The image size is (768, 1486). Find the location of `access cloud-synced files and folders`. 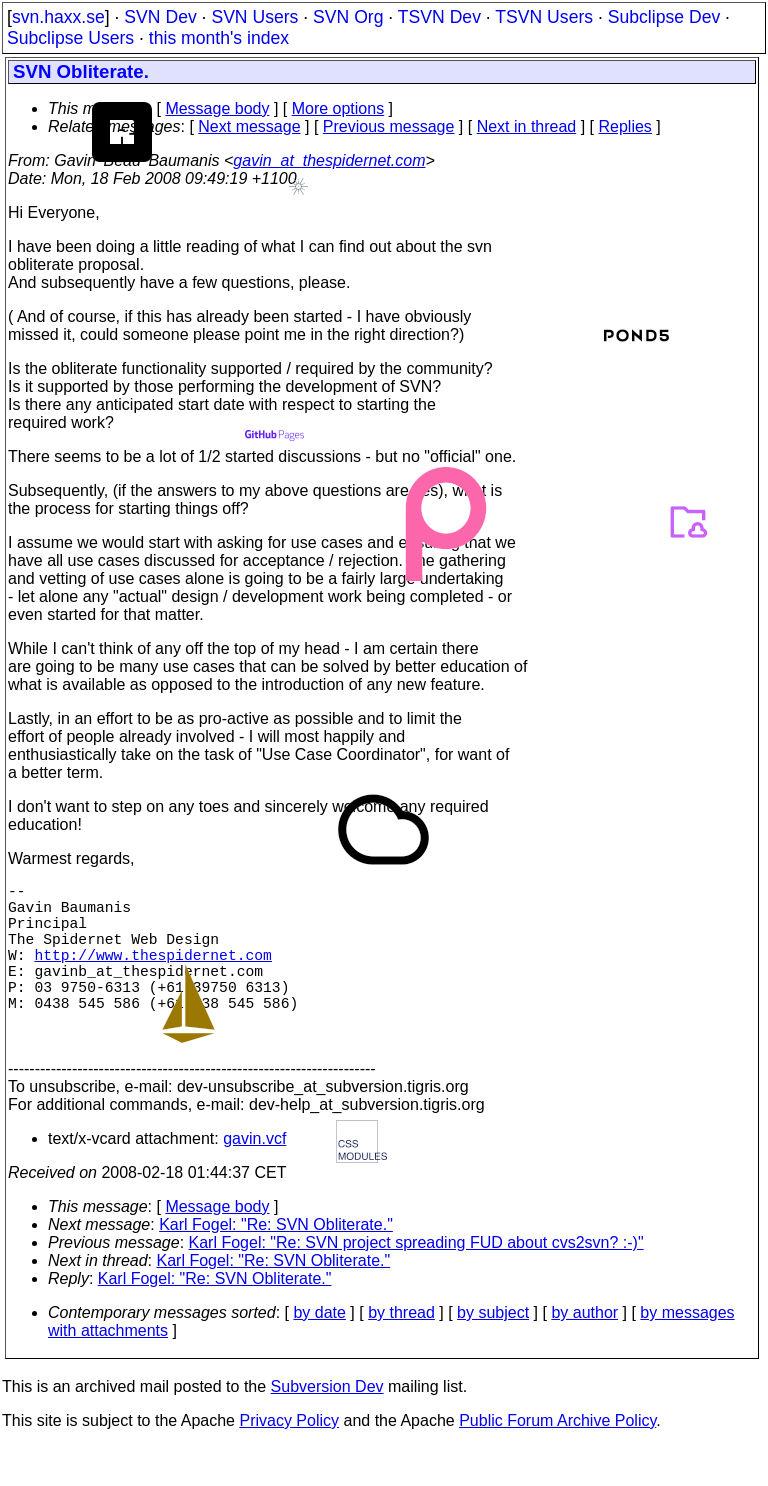

access cloud-synced files and folders is located at coordinates (688, 522).